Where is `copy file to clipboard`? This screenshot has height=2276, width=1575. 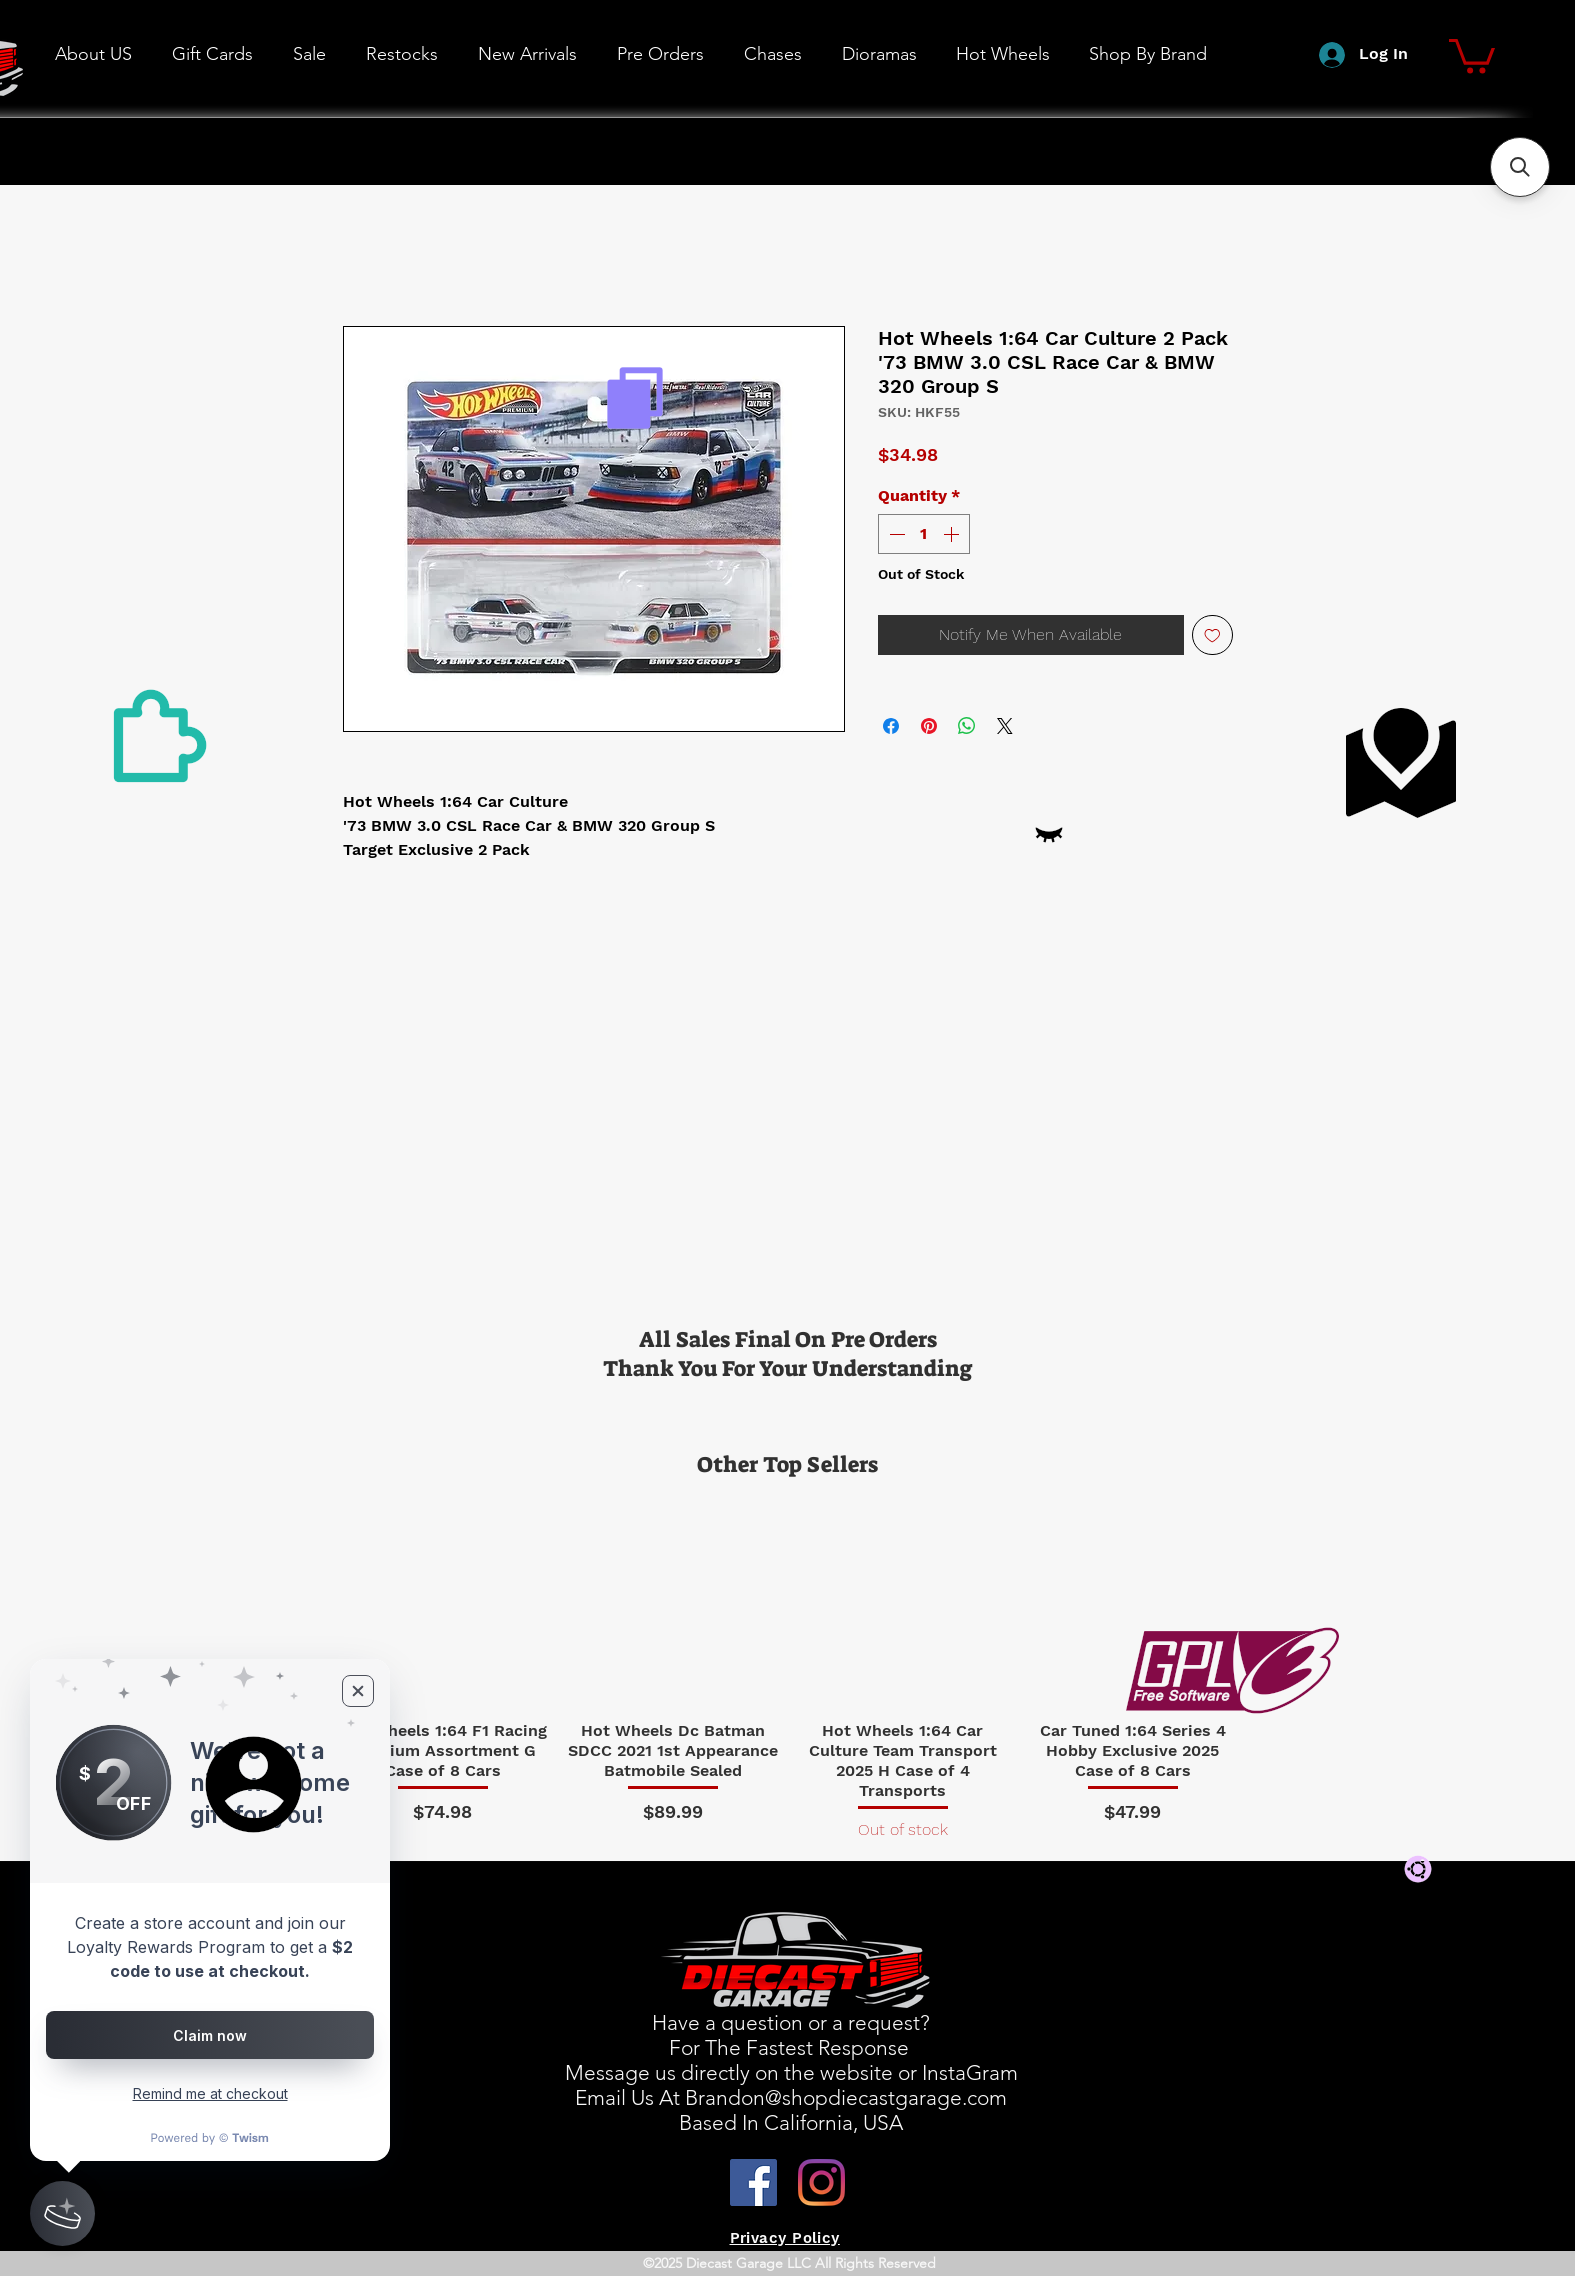
copy file to clipboard is located at coordinates (635, 398).